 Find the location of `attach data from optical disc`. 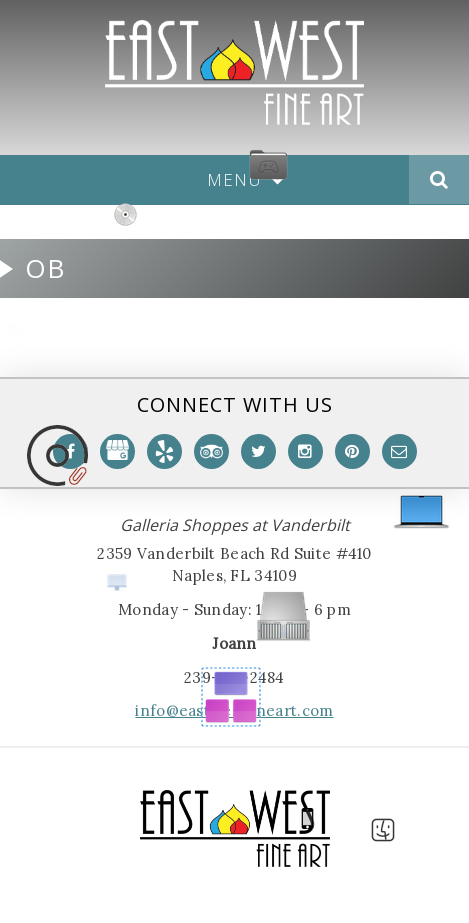

attach data from optical disc is located at coordinates (57, 455).